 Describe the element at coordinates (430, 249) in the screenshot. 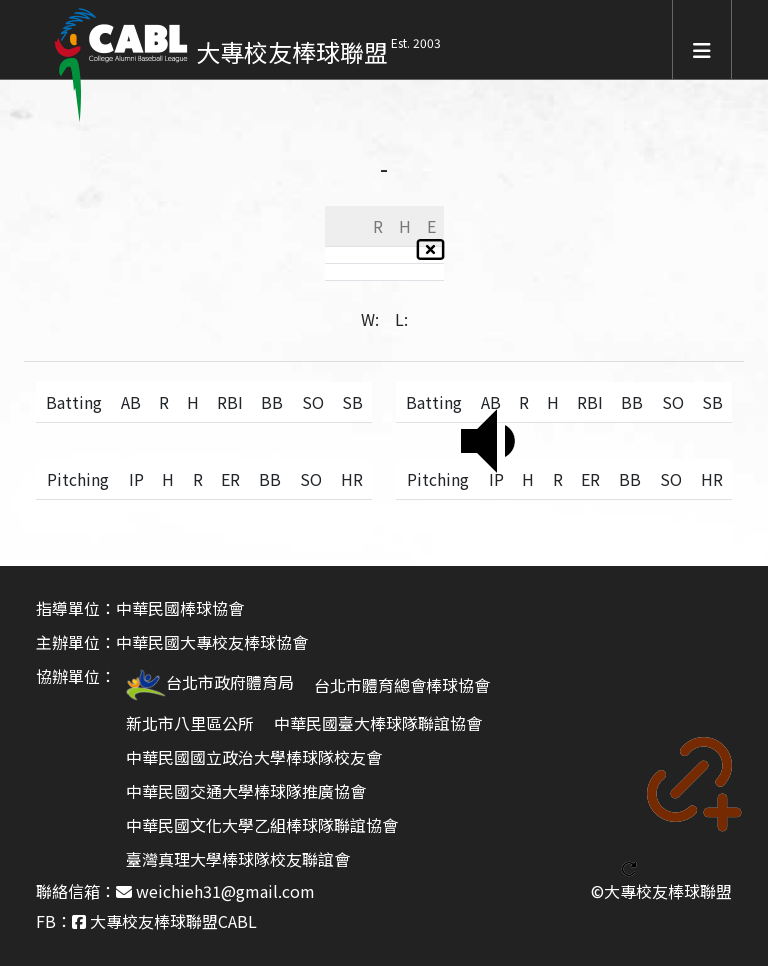

I see `close or dismiss a modal window` at that location.